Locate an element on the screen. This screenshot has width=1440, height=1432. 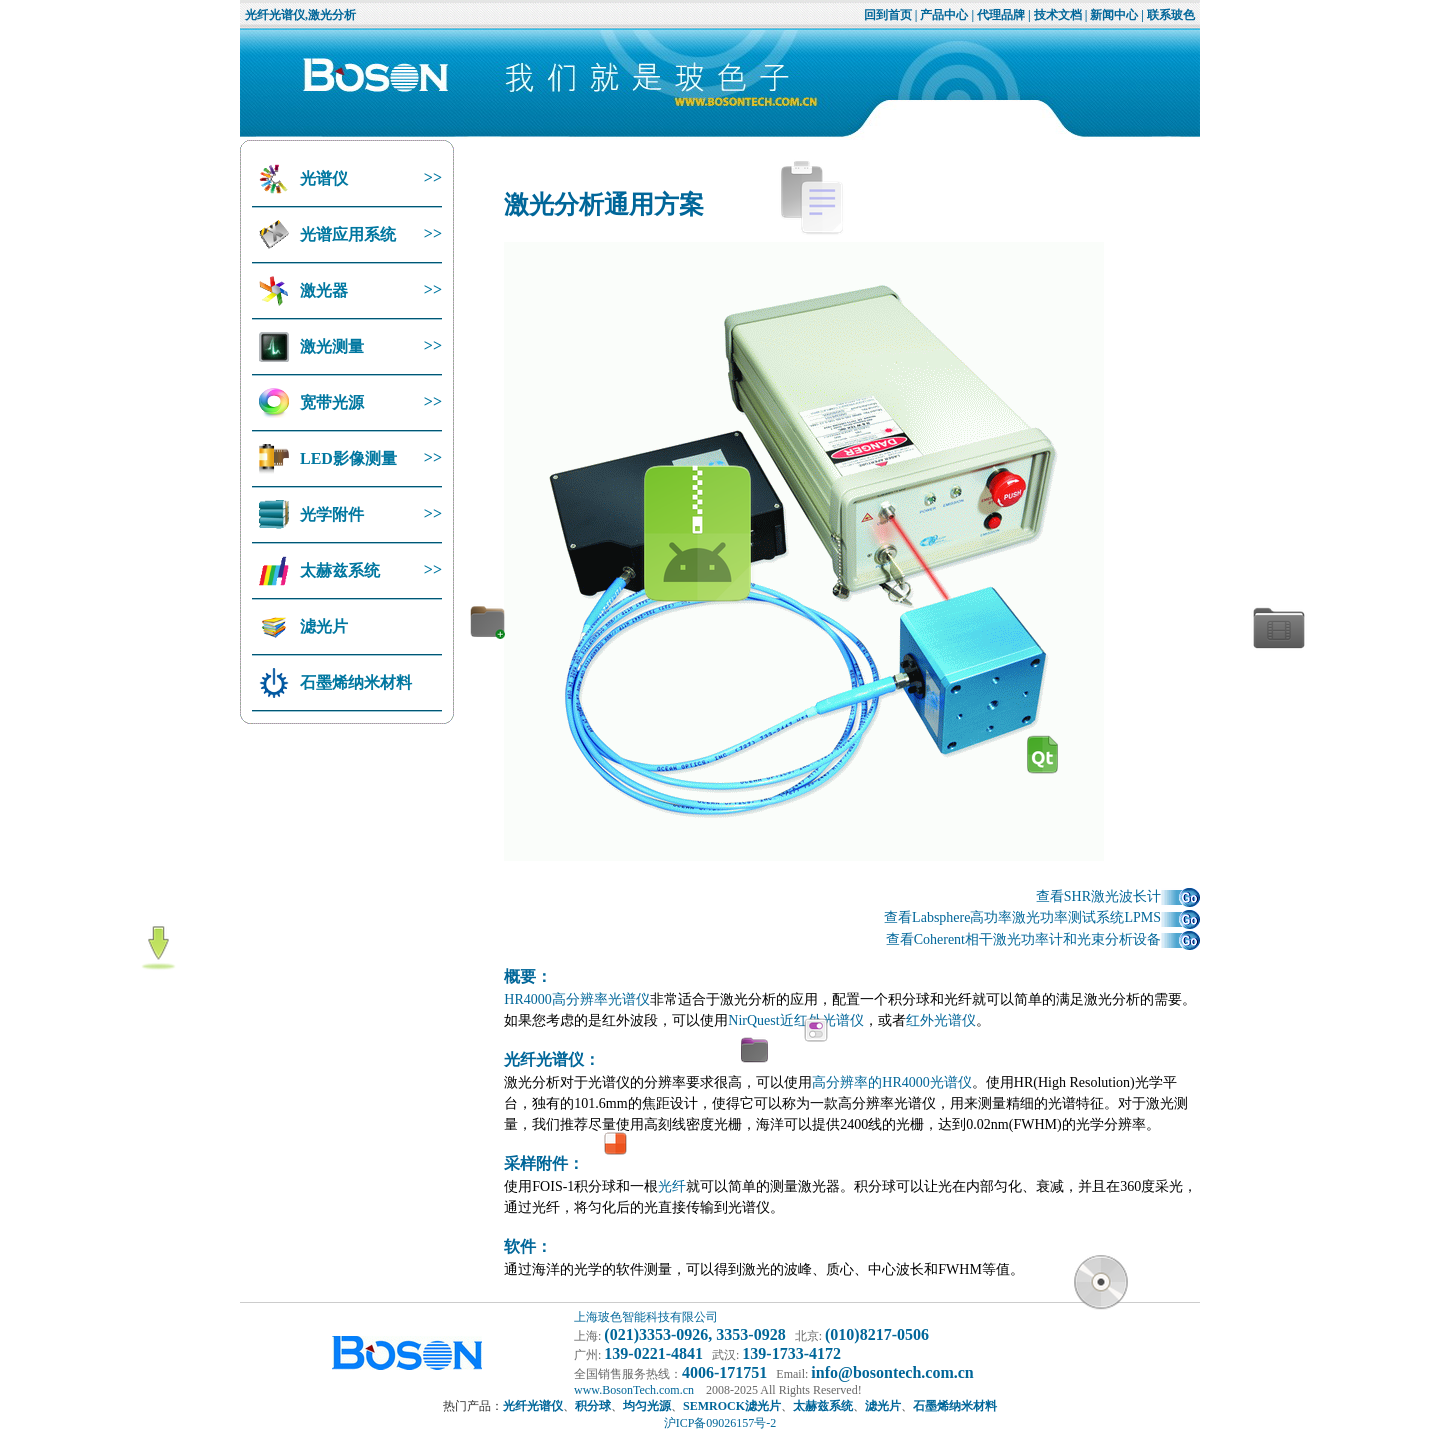
open a folder or directory is located at coordinates (754, 1049).